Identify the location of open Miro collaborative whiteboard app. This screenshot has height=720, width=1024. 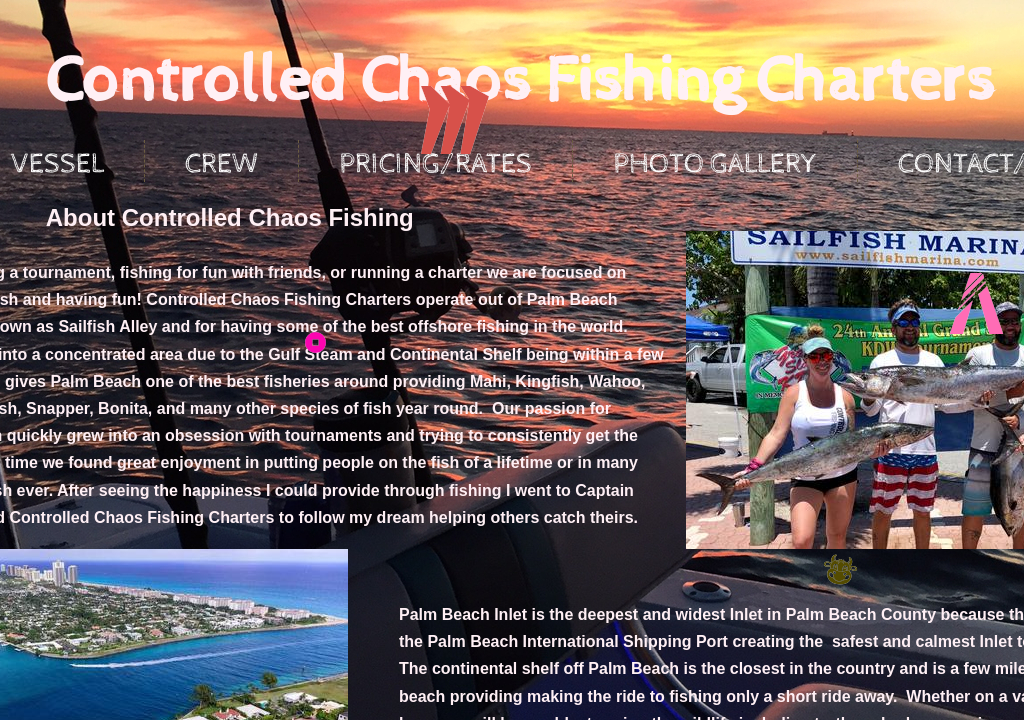
(455, 120).